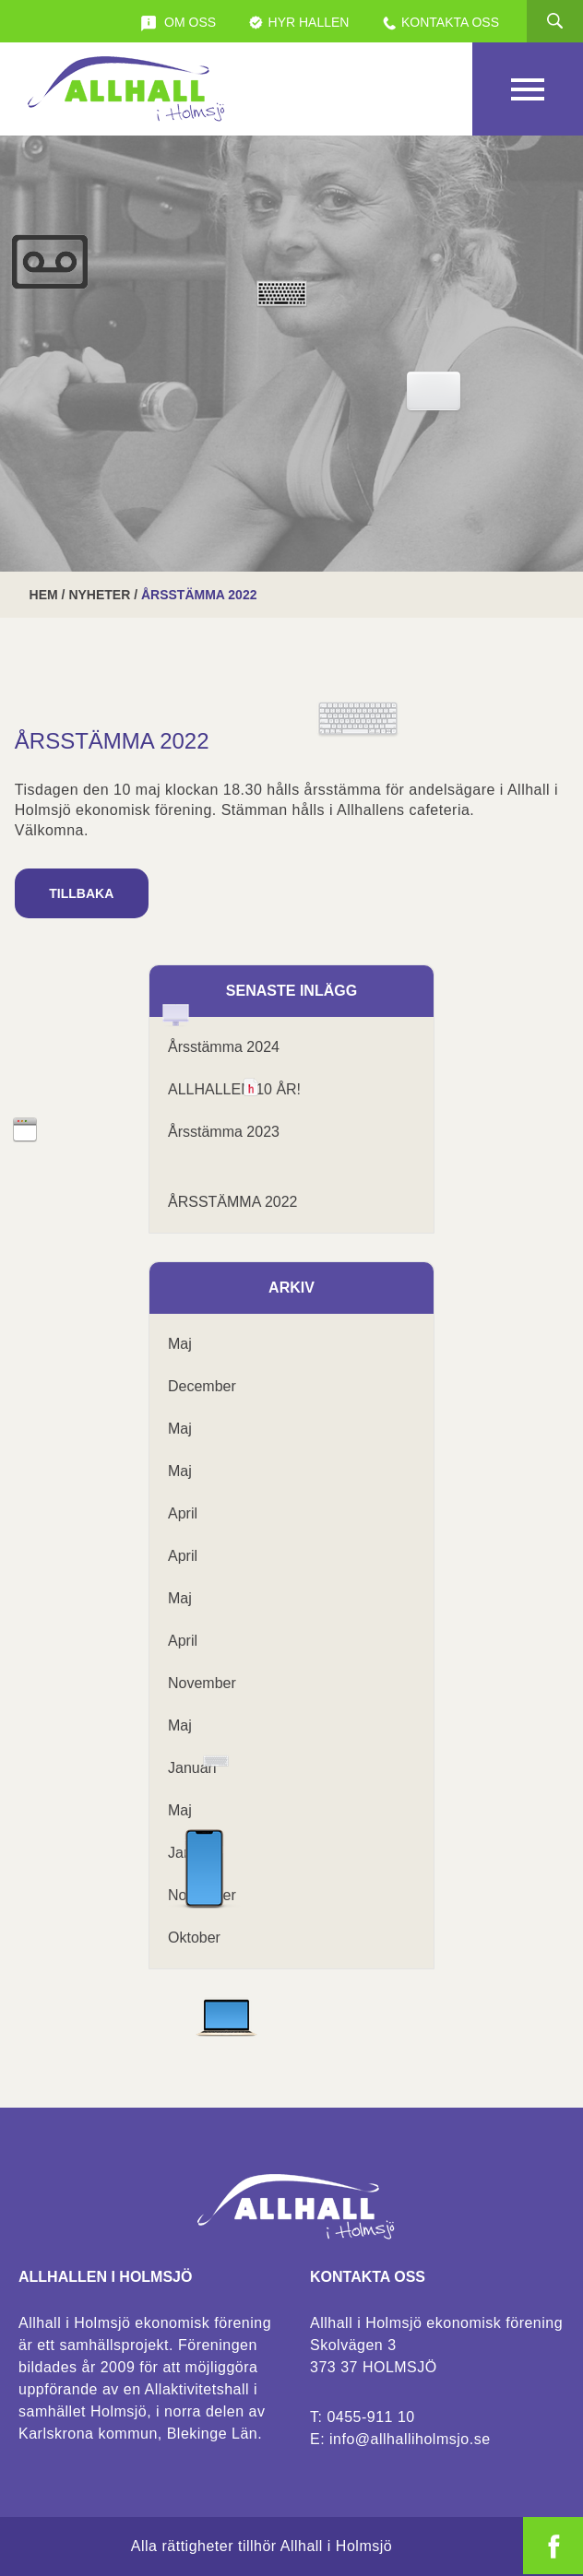 The image size is (583, 2576). What do you see at coordinates (251, 1087) in the screenshot?
I see `c/c++ header file` at bounding box center [251, 1087].